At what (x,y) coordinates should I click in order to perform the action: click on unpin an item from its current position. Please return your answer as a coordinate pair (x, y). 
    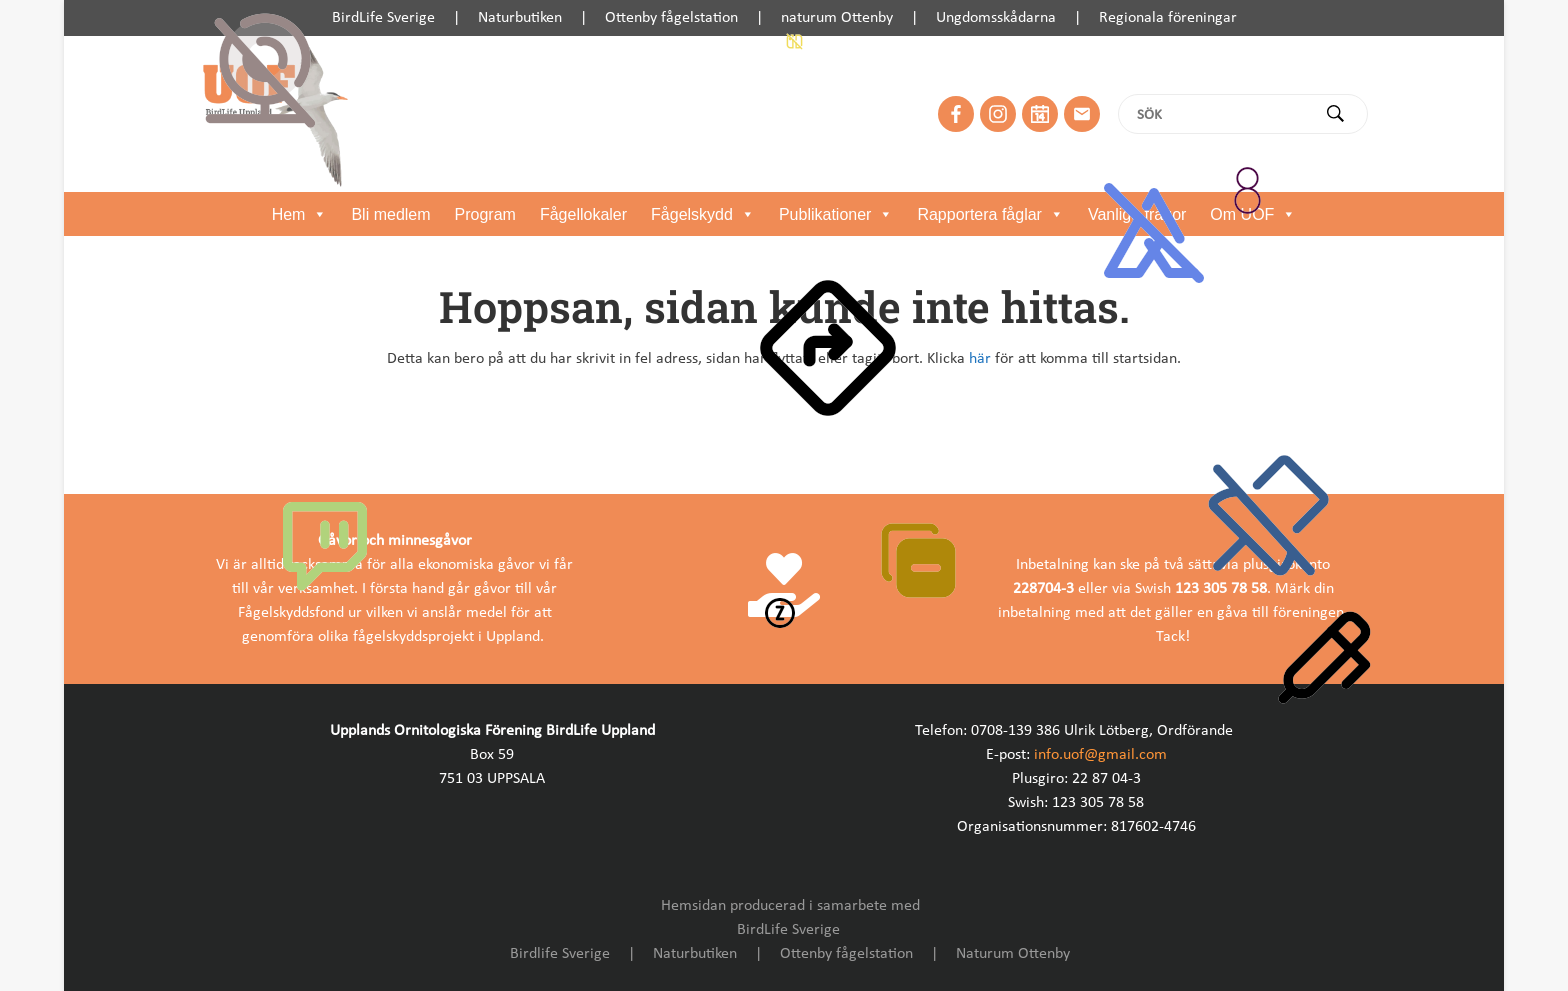
    Looking at the image, I should click on (1264, 520).